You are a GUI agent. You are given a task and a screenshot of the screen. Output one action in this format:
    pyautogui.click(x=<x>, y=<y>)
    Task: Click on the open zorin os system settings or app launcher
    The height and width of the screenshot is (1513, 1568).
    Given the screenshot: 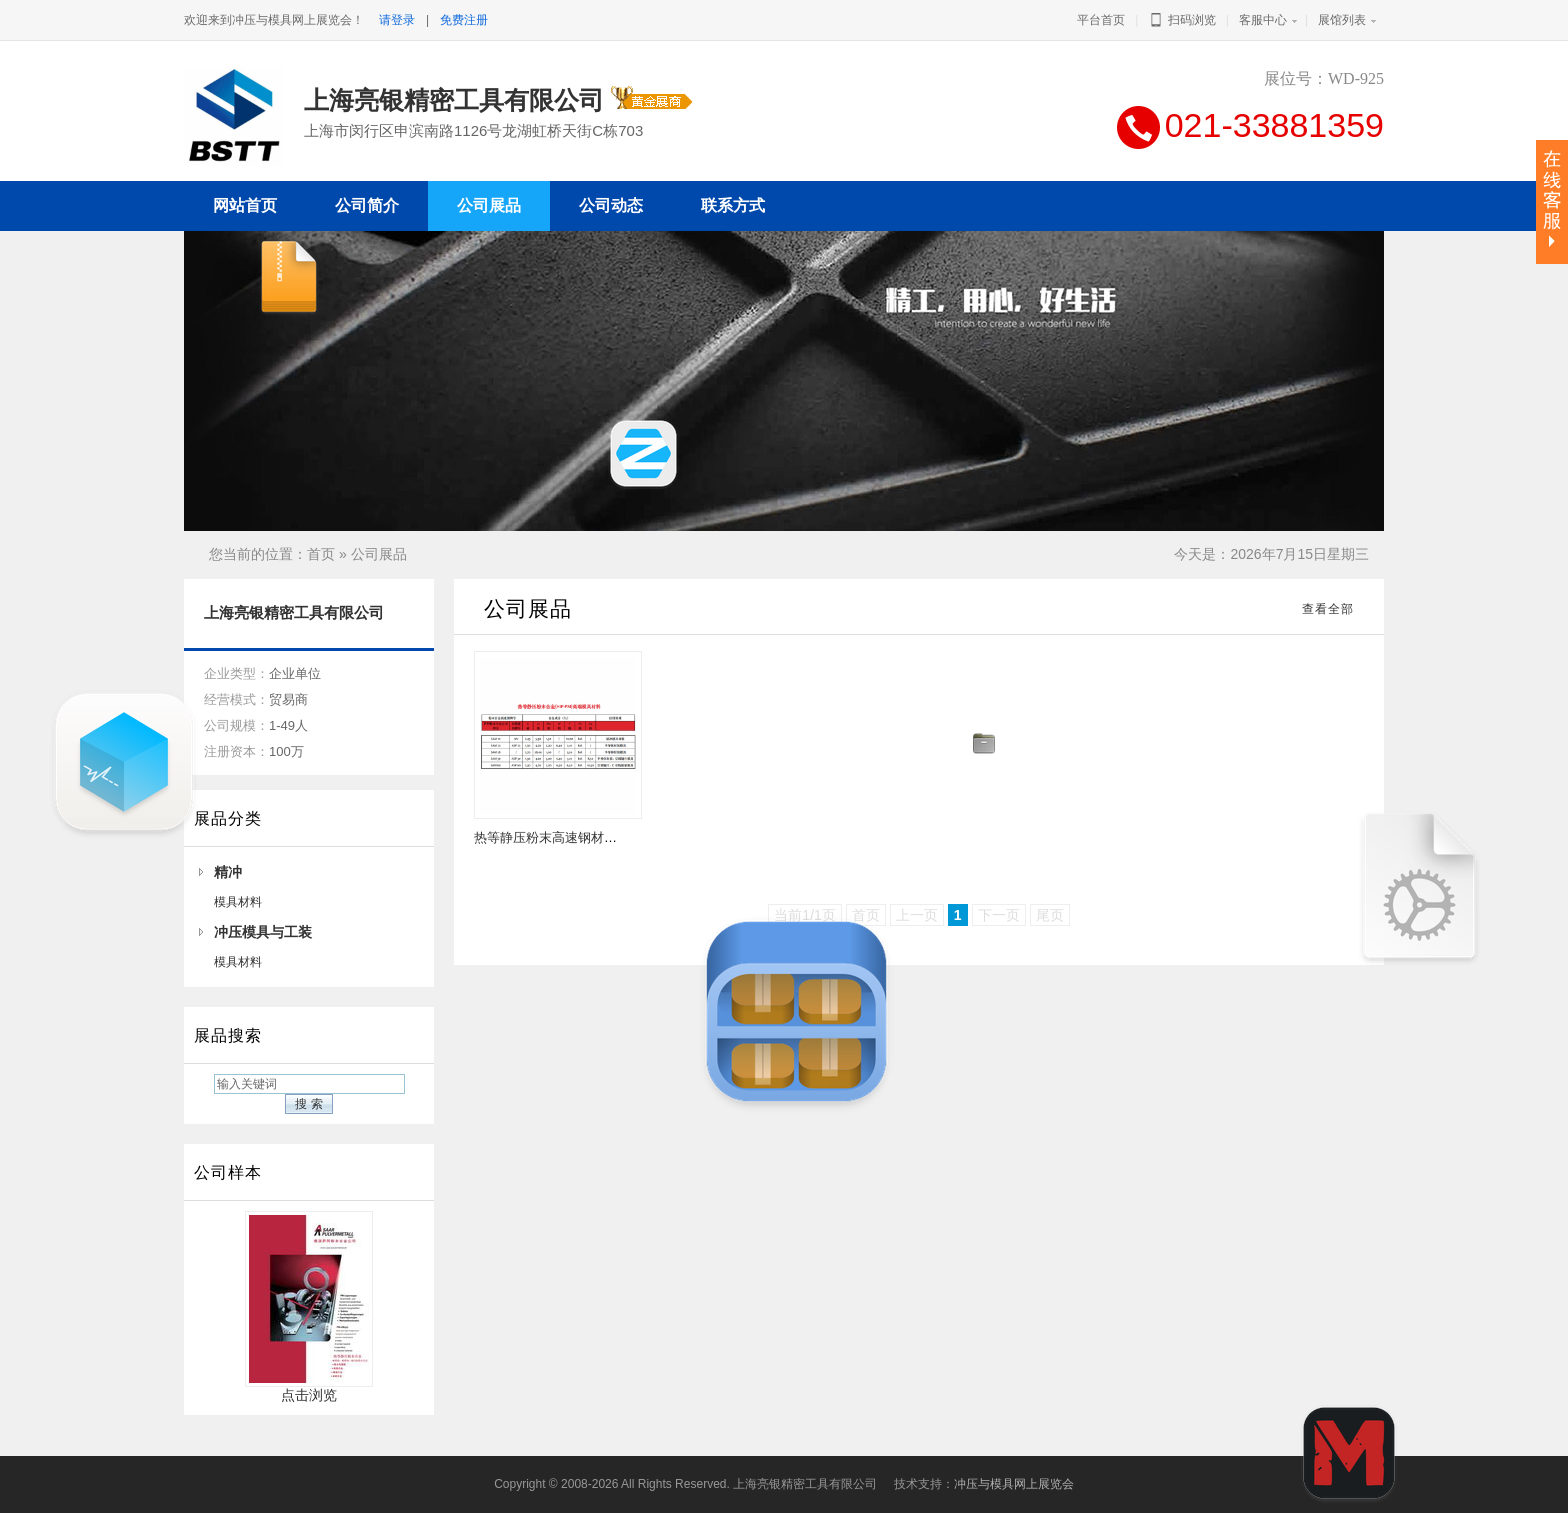 What is the action you would take?
    pyautogui.click(x=643, y=453)
    